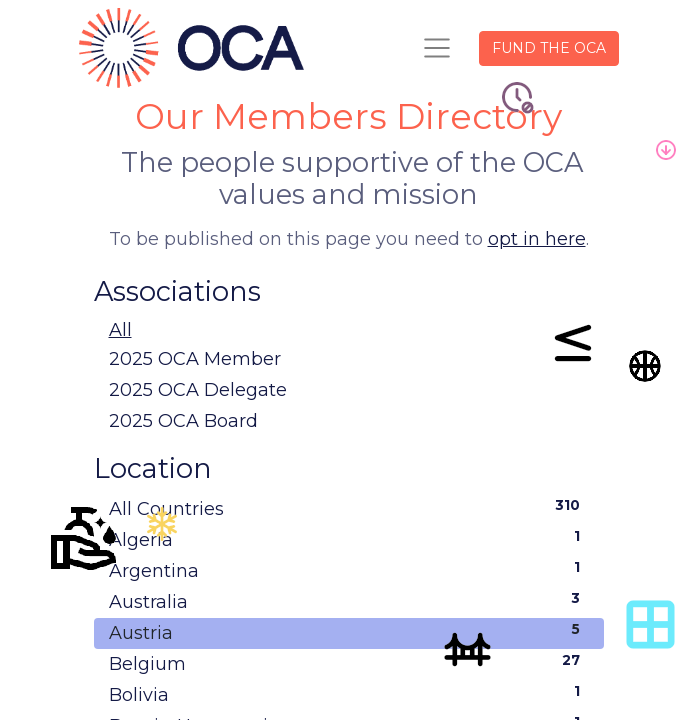 This screenshot has height=720, width=697. I want to click on access sports or basketball content, so click(645, 366).